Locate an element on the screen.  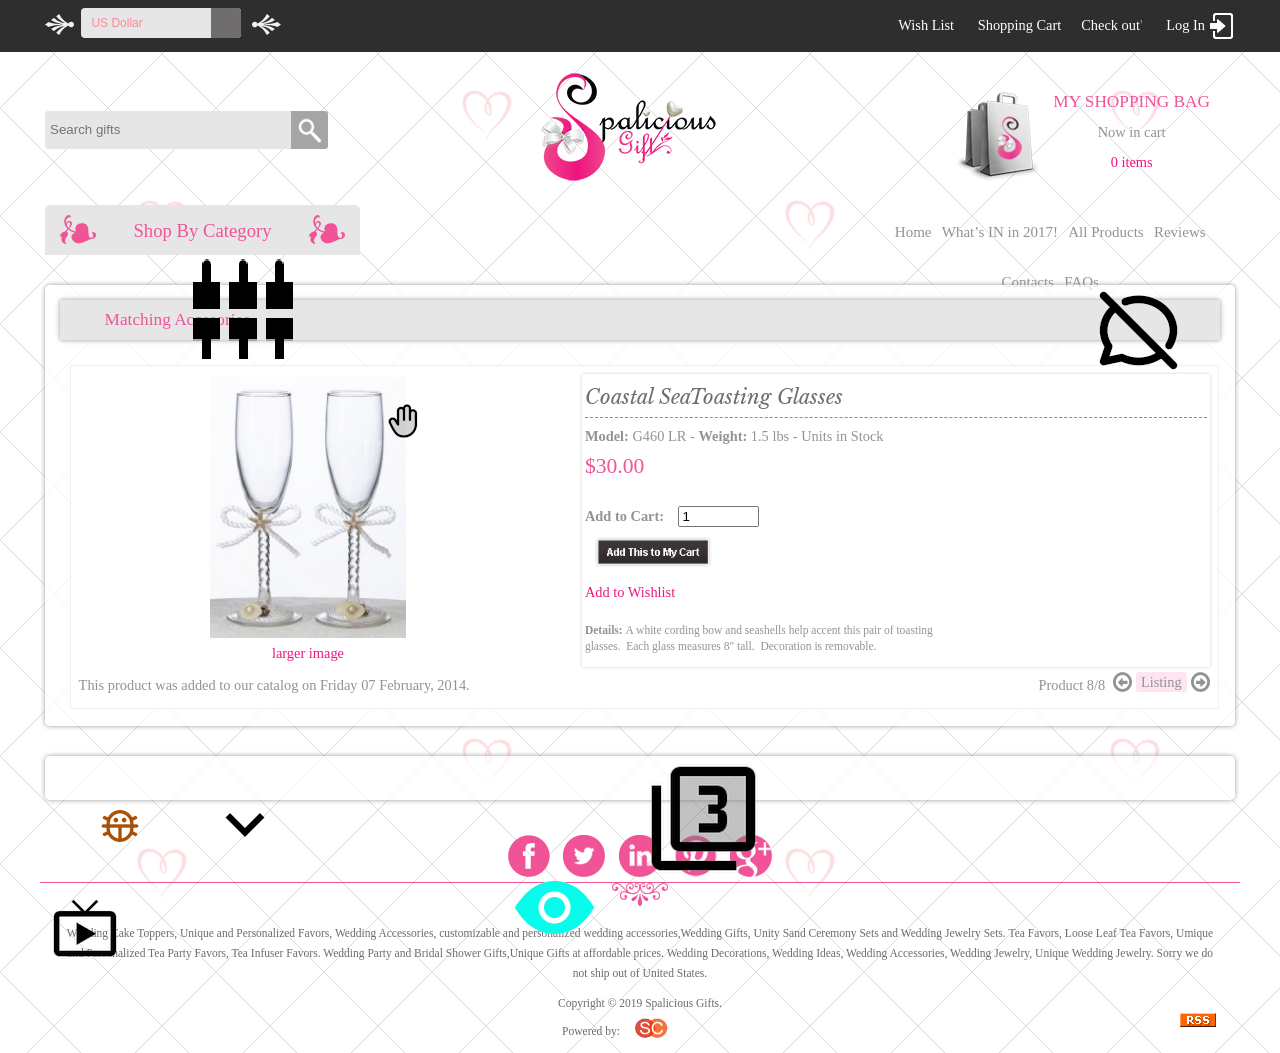
messaging is disabled or unavailable is located at coordinates (1138, 330).